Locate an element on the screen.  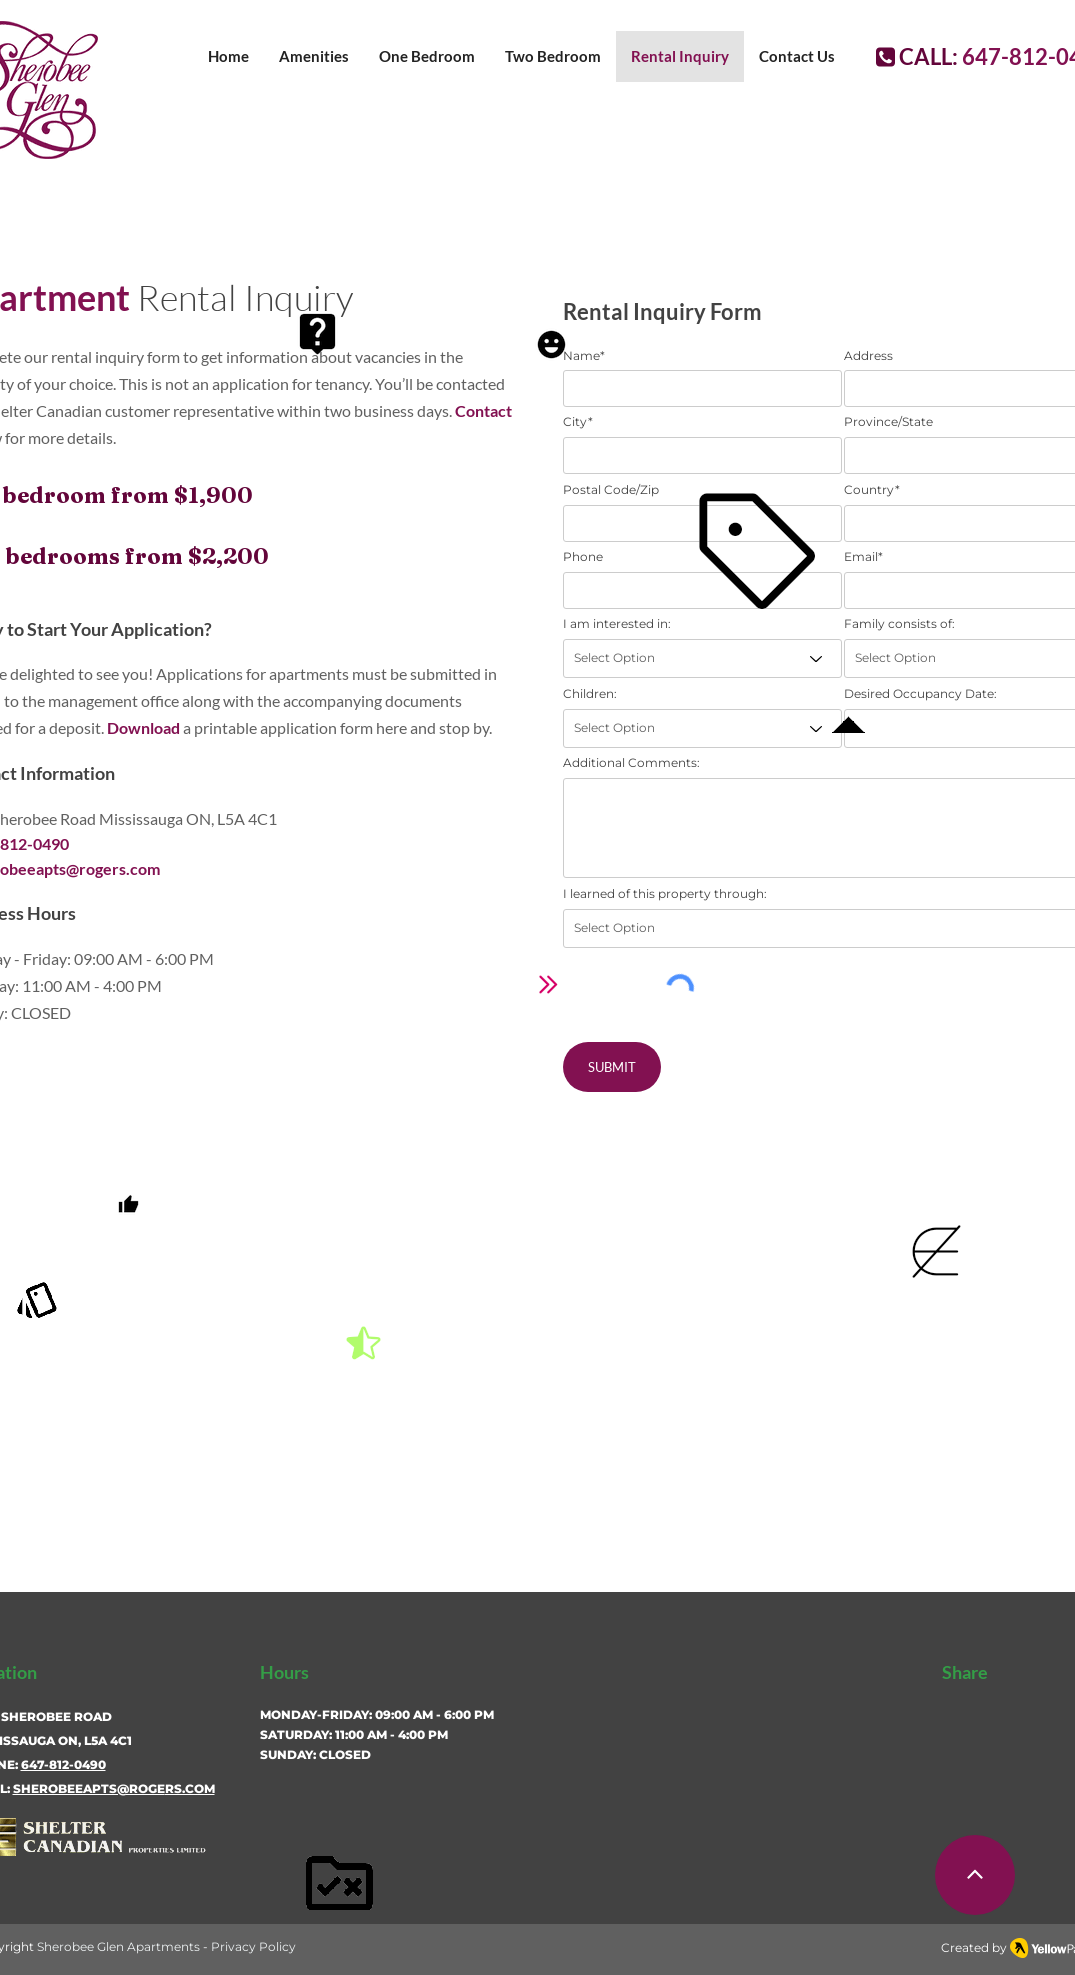
indicates a partial rating or half-star score is located at coordinates (363, 1343).